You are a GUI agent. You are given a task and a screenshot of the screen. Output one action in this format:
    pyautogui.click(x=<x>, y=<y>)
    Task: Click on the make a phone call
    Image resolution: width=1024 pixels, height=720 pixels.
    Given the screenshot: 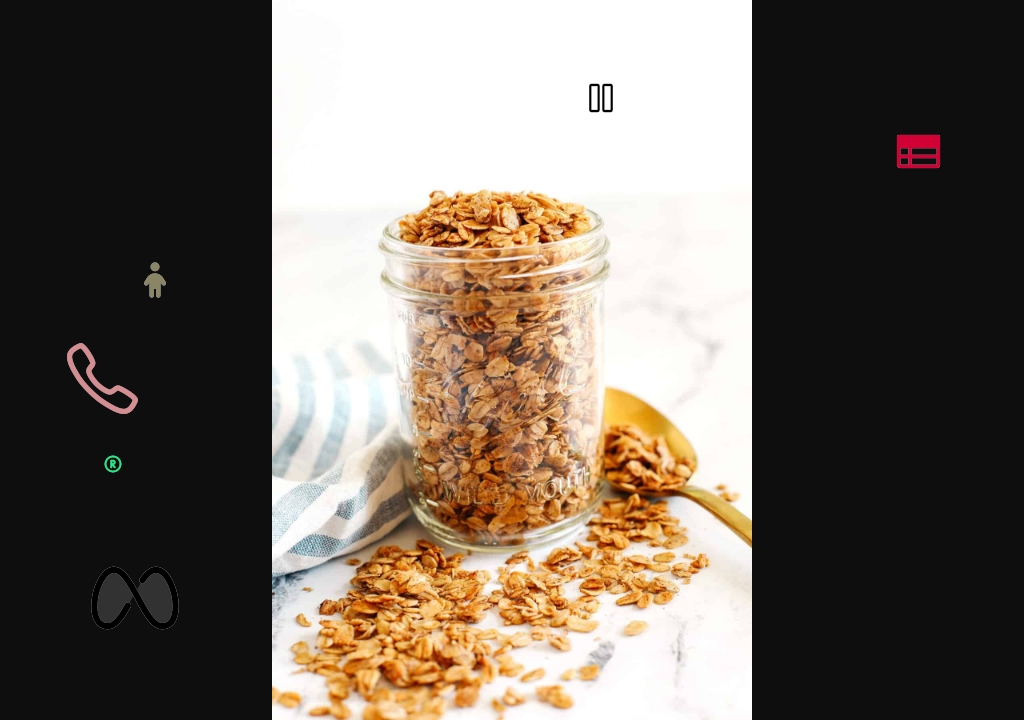 What is the action you would take?
    pyautogui.click(x=102, y=378)
    